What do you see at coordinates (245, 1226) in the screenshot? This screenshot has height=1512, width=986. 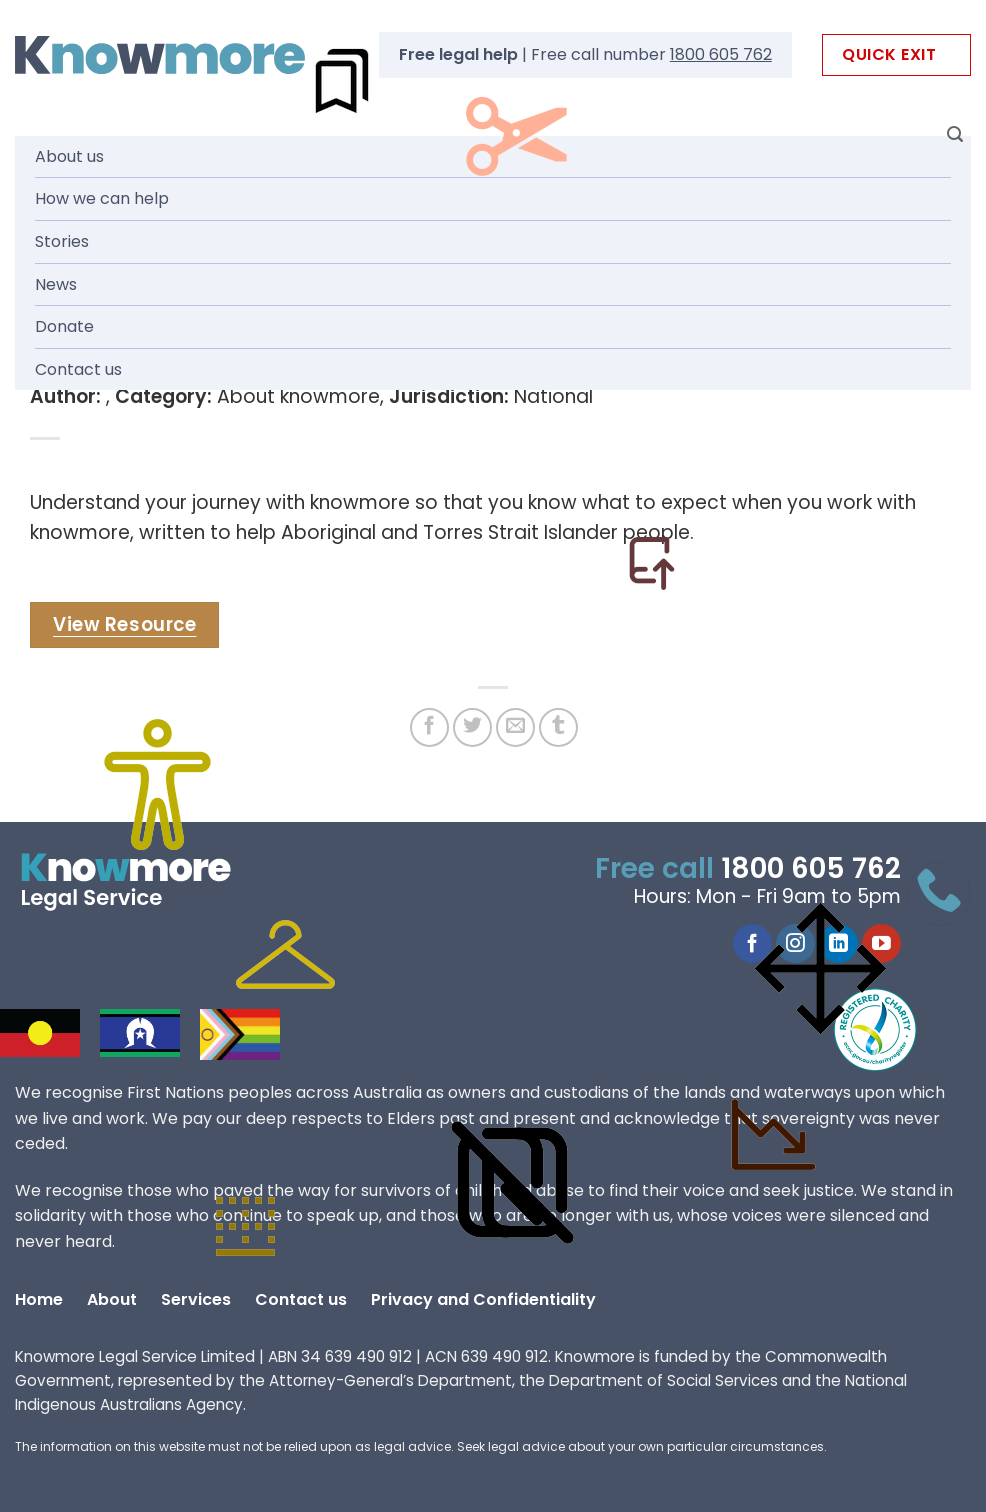 I see `apply bottom border to selected cells` at bounding box center [245, 1226].